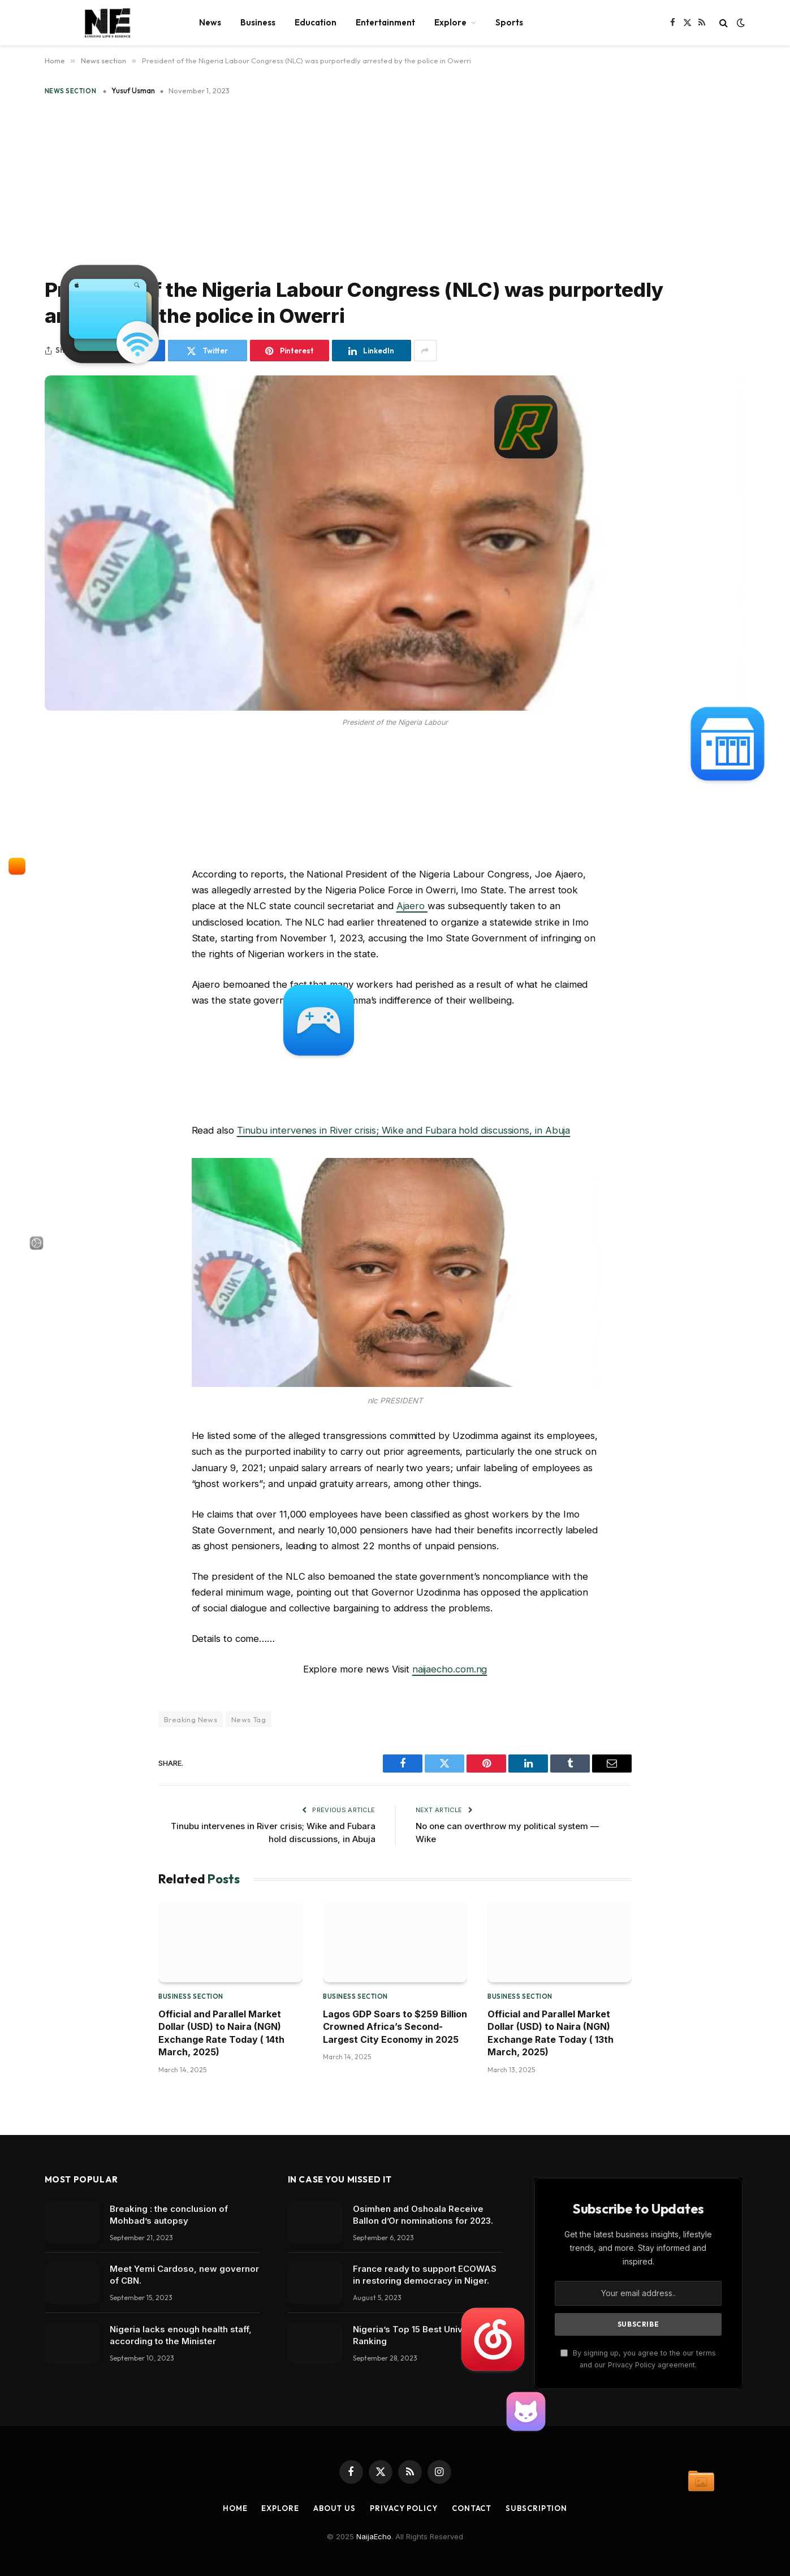  I want to click on open system settings, so click(36, 1243).